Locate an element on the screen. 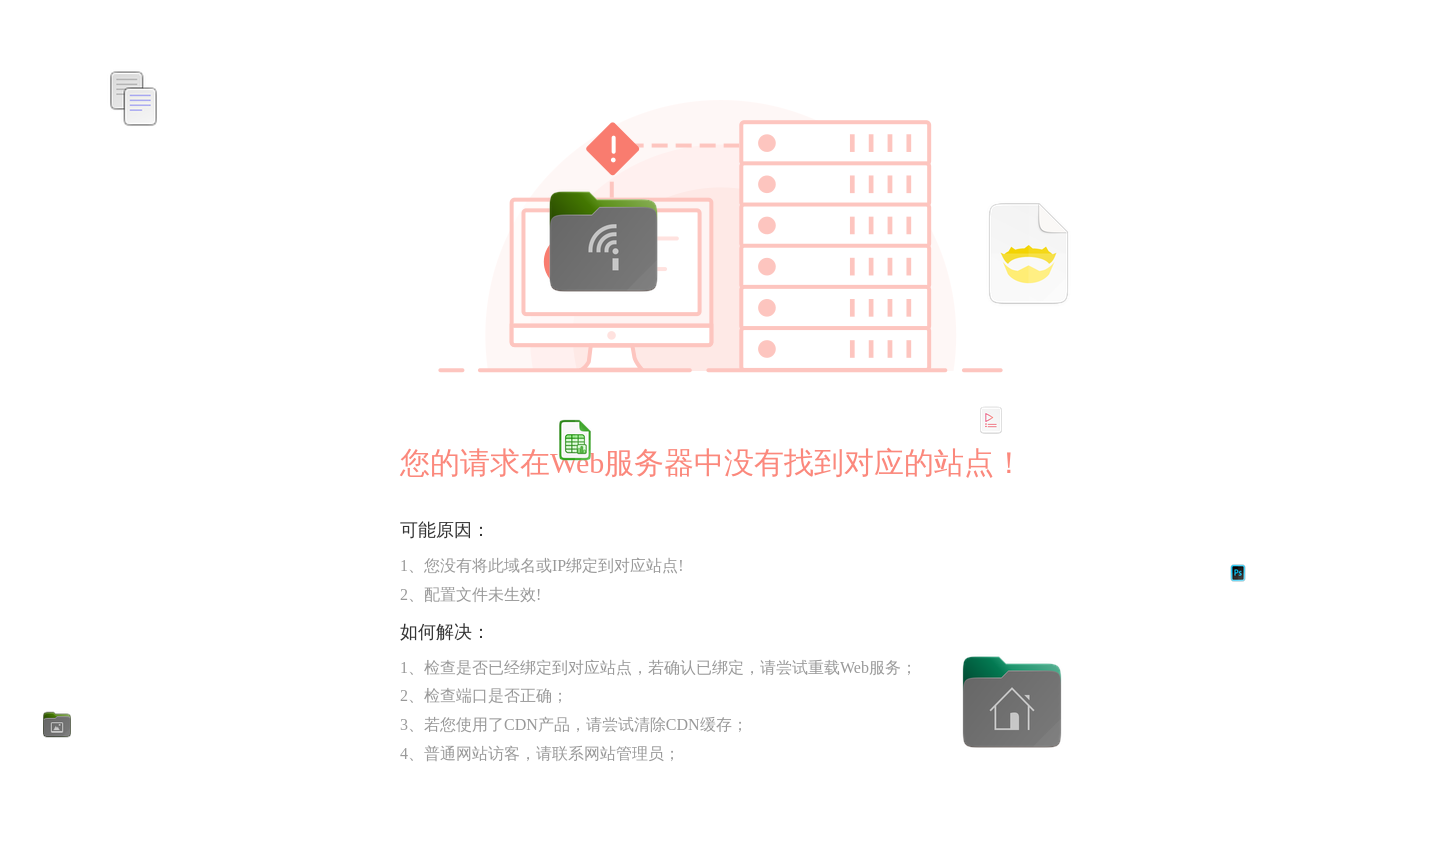 The height and width of the screenshot is (858, 1440). open a spreadsheet template file is located at coordinates (575, 440).